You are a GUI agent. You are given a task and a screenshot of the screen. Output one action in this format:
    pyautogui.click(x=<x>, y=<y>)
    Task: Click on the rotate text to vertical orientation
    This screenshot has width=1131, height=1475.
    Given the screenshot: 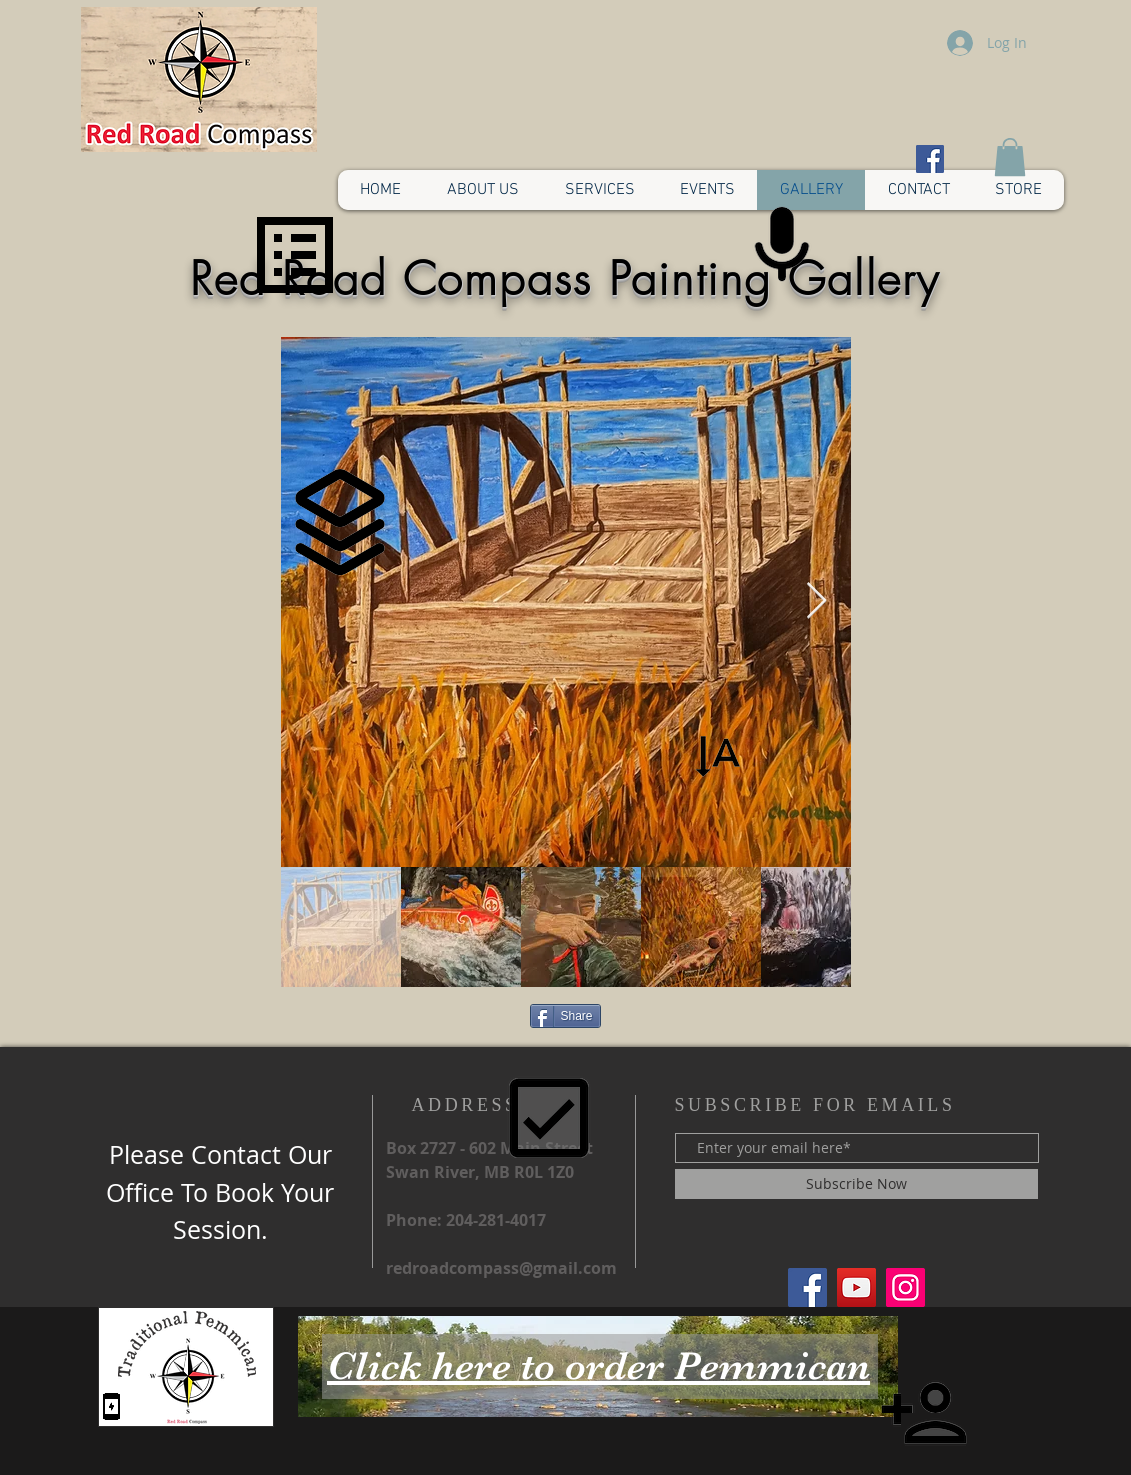 What is the action you would take?
    pyautogui.click(x=718, y=756)
    